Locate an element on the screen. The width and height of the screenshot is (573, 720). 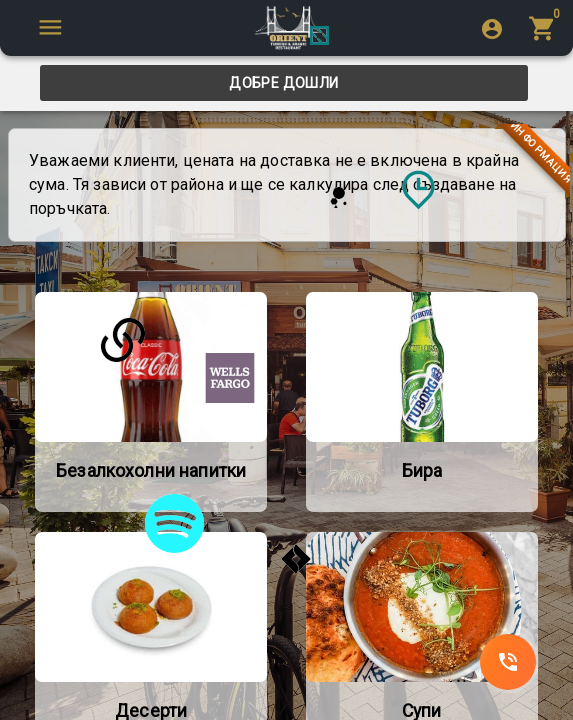
taichi graphics company logo is located at coordinates (338, 197).